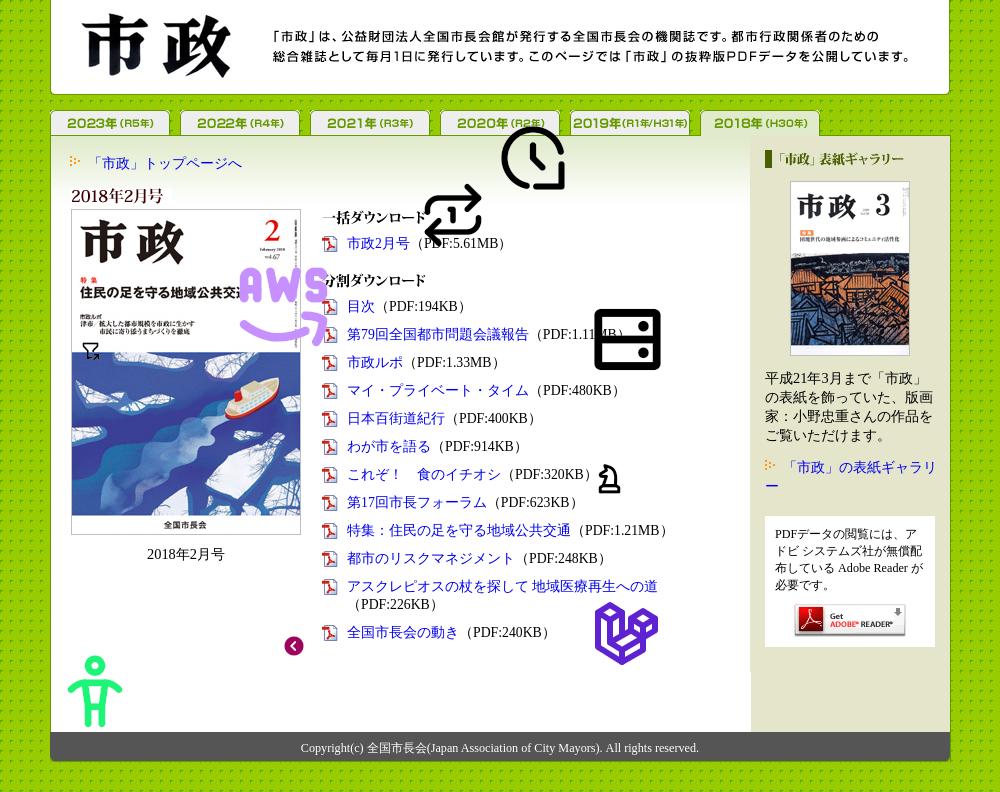 The width and height of the screenshot is (1000, 792). Describe the element at coordinates (283, 302) in the screenshot. I see `access Amazon Web Services console` at that location.